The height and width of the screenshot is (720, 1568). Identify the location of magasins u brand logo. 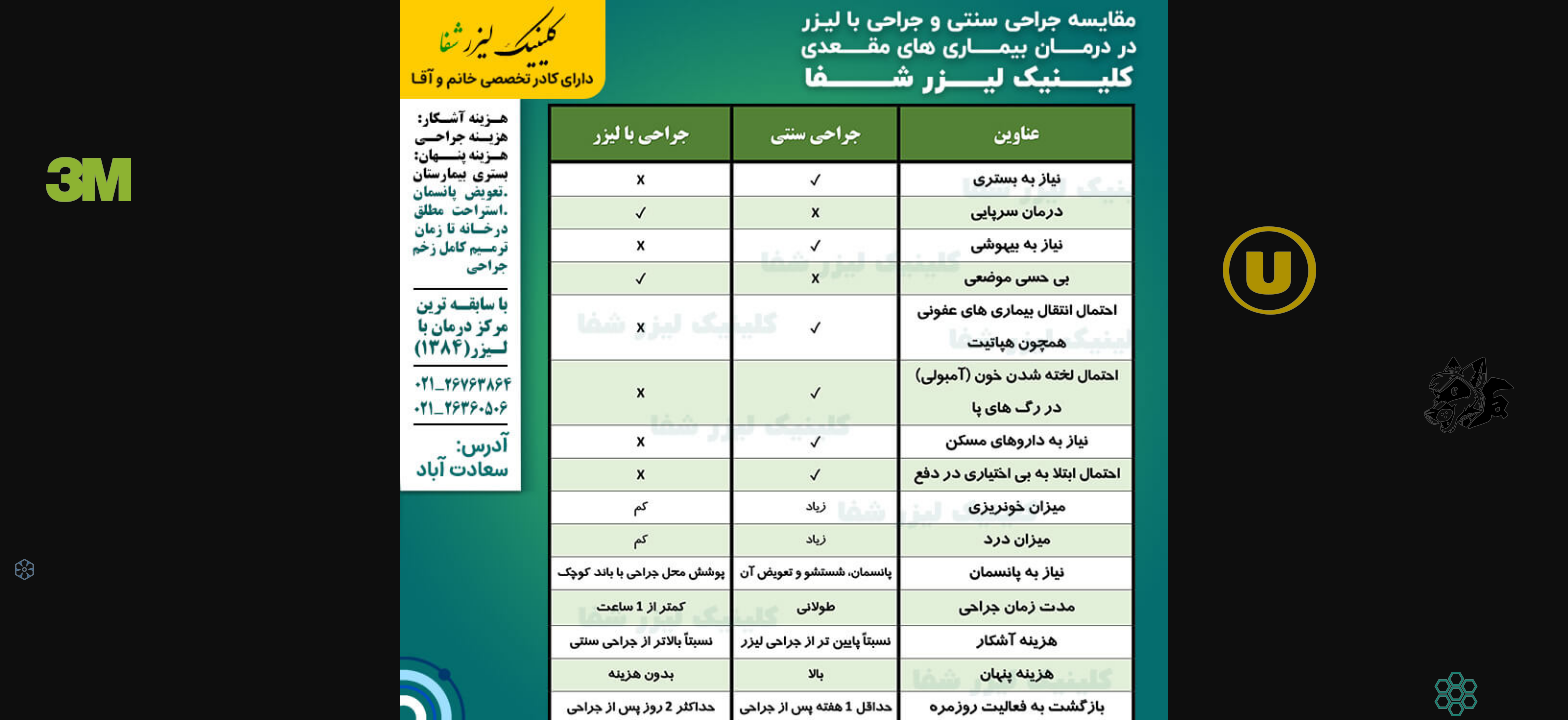
(1269, 270).